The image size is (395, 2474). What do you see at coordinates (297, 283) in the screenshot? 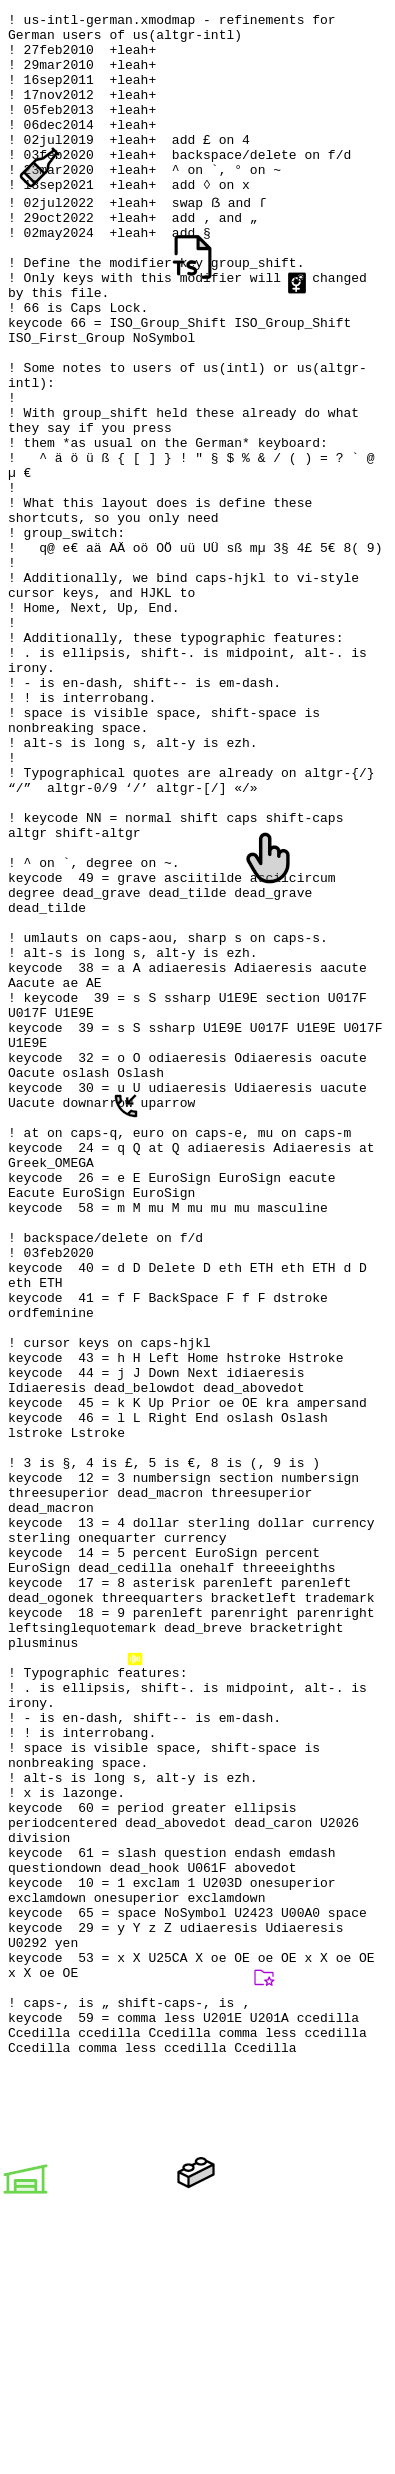
I see `indicates intersex gender identity option` at bounding box center [297, 283].